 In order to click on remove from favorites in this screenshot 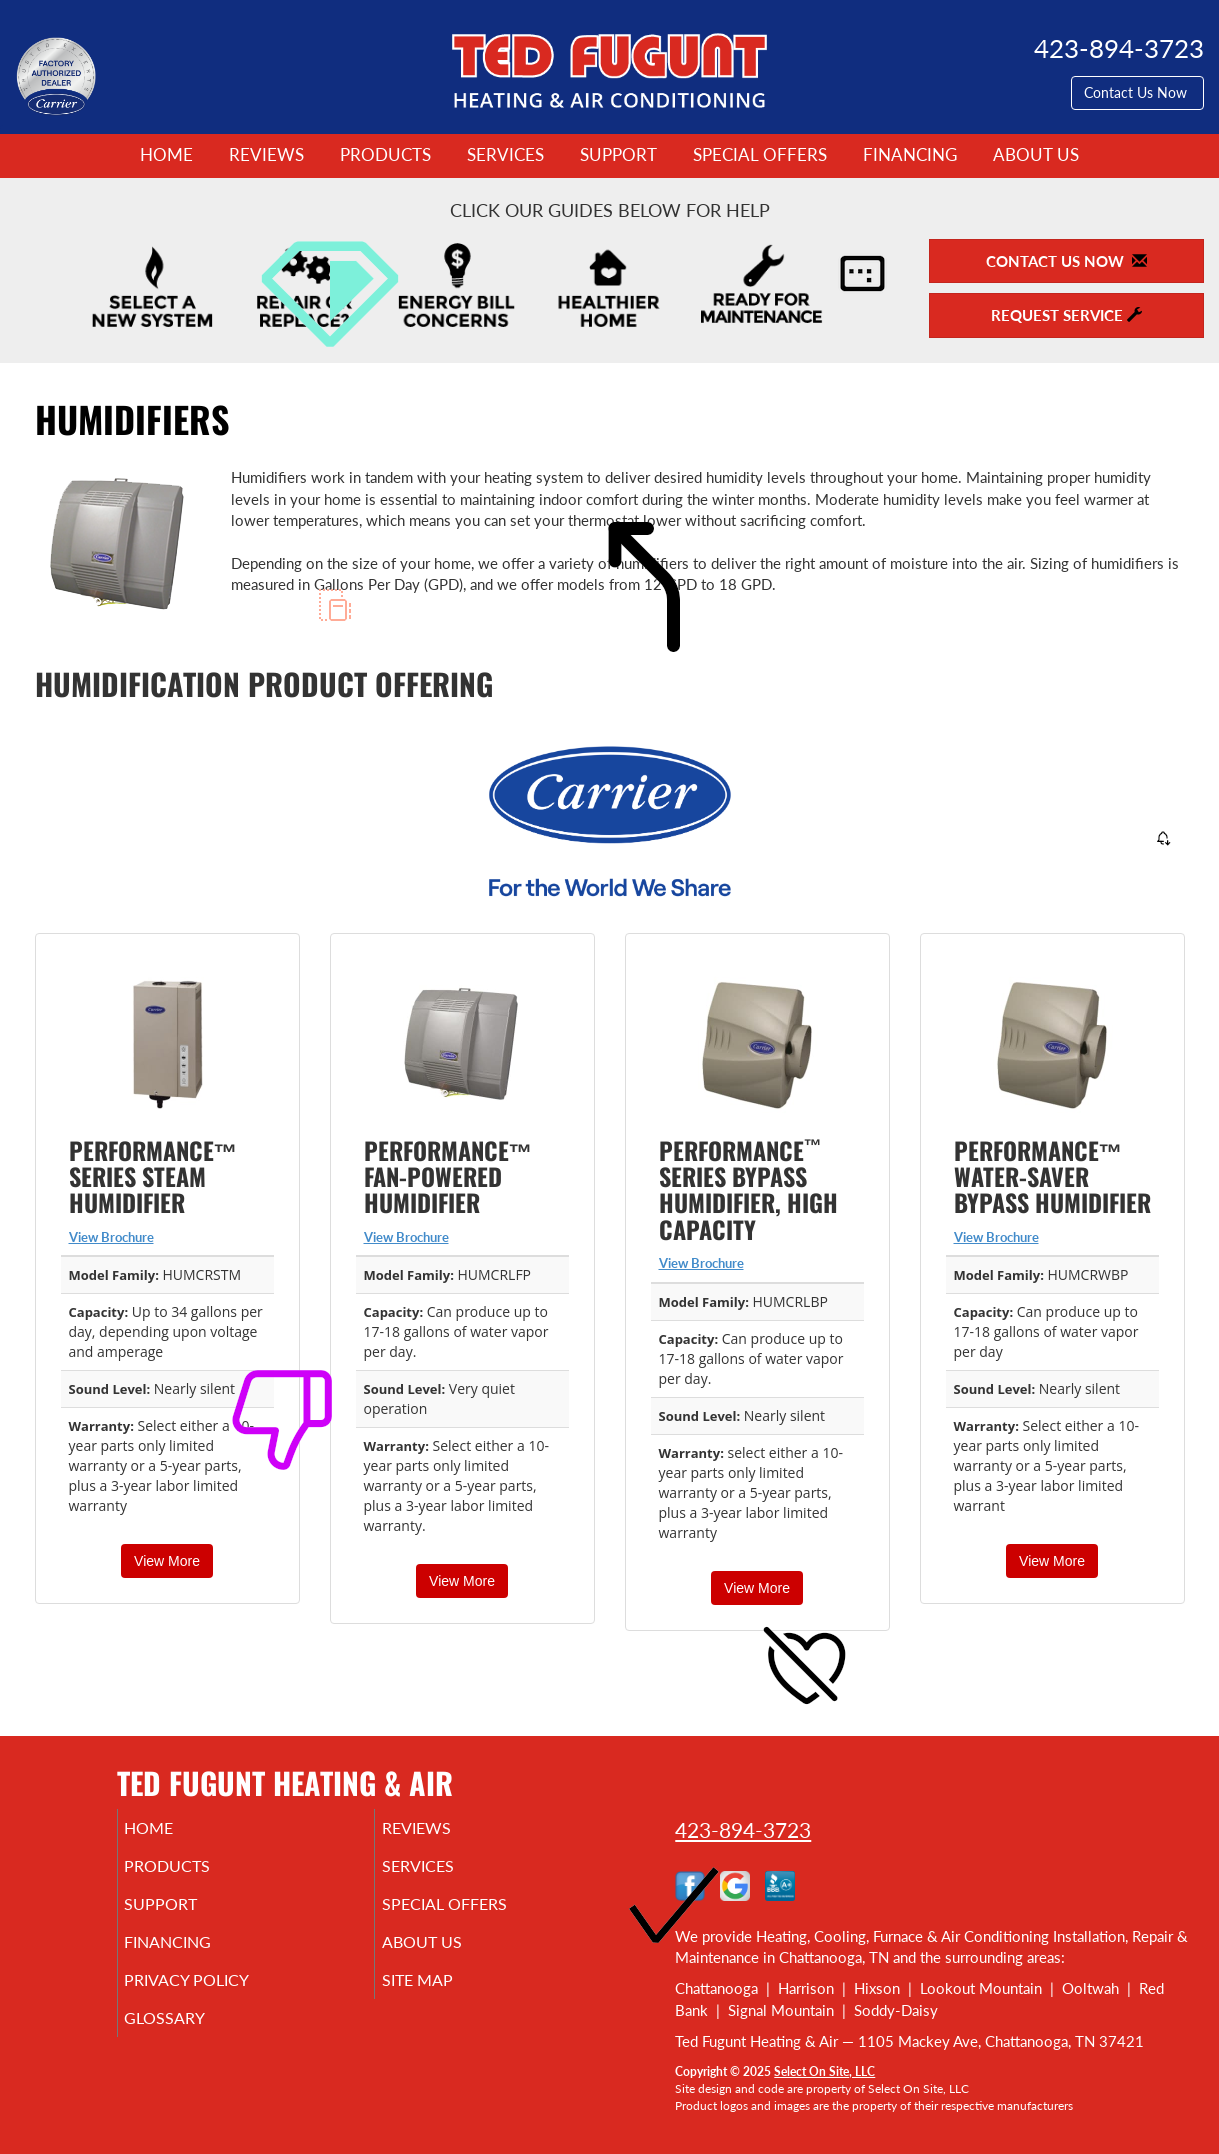, I will do `click(804, 1665)`.